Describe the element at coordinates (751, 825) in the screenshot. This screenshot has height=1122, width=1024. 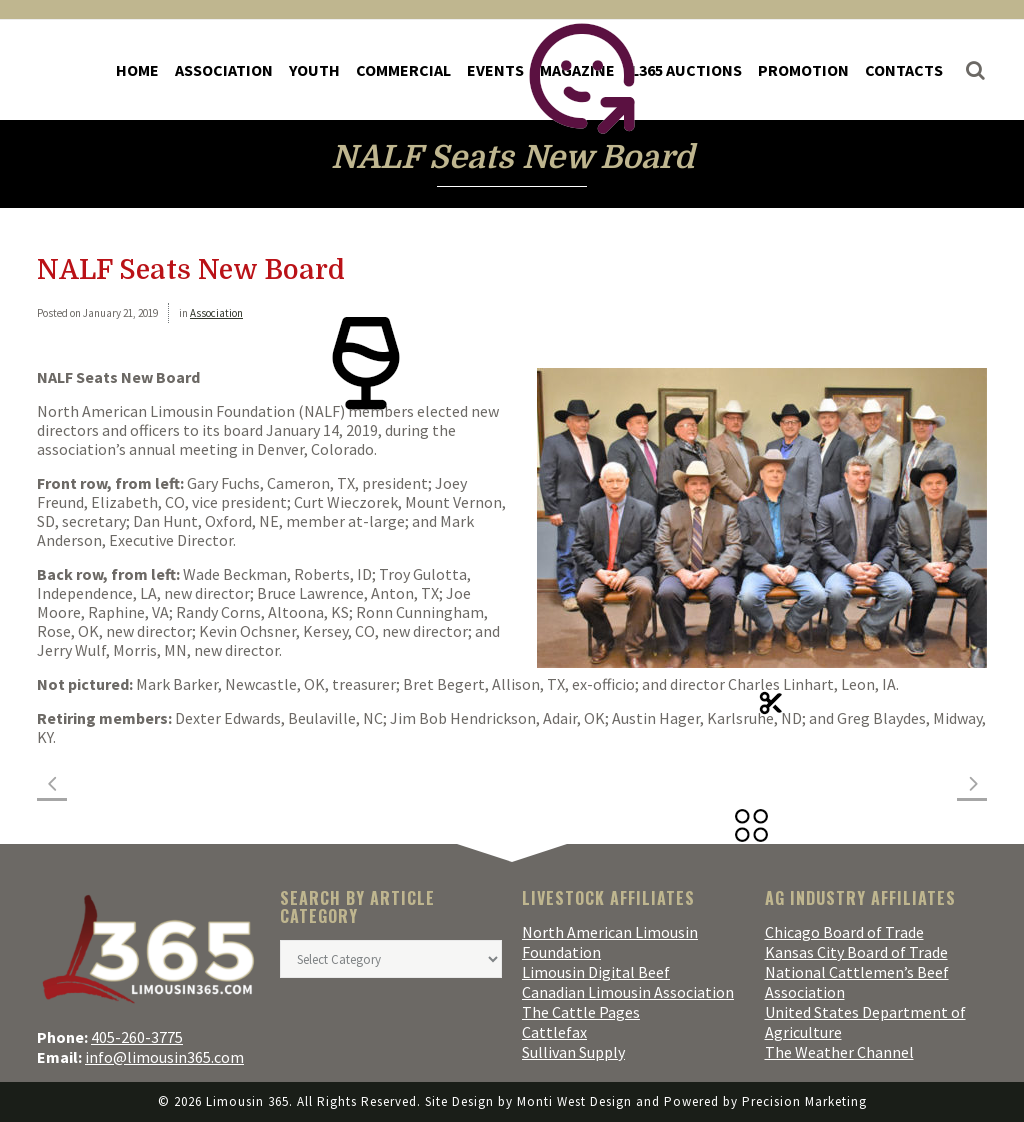
I see `open the app drawer or launcher` at that location.